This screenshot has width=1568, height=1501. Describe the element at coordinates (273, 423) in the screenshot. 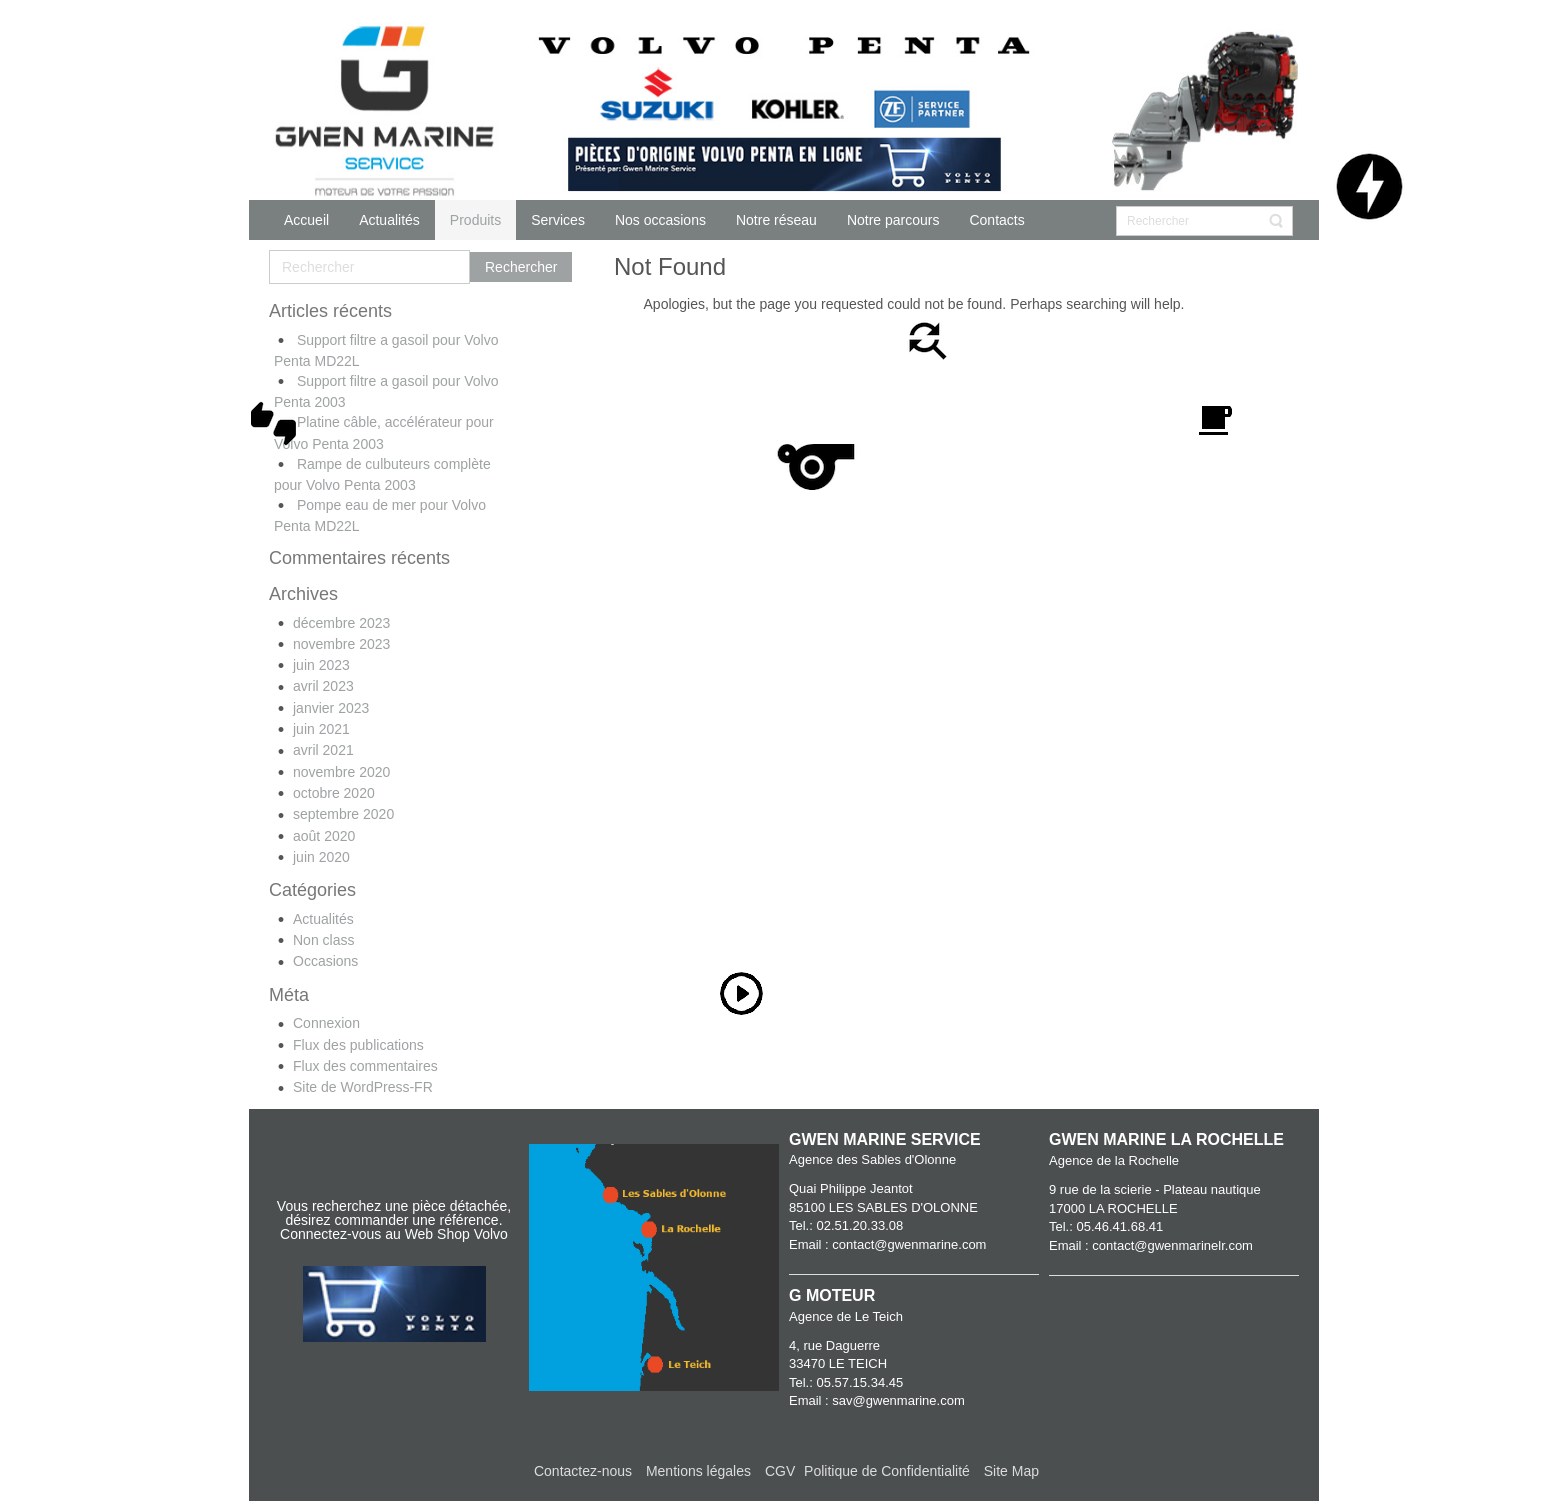

I see `rate or provide feedback` at that location.